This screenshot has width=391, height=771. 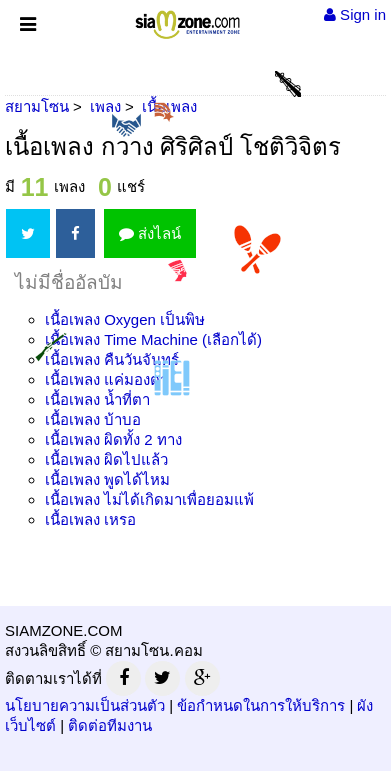 What do you see at coordinates (177, 270) in the screenshot?
I see `access egyptian or ancient history themed content` at bounding box center [177, 270].